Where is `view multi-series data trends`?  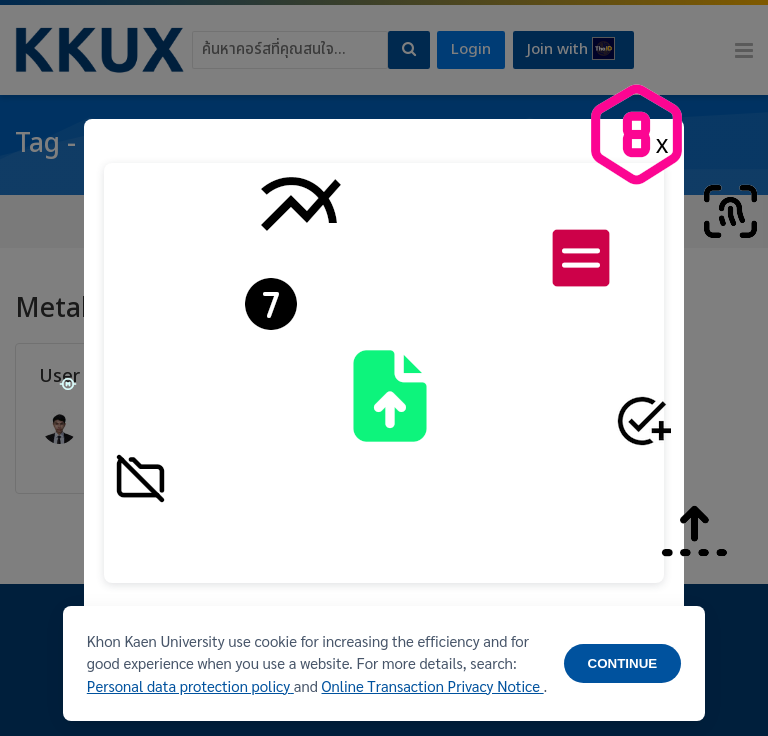
view multi-series data trends is located at coordinates (301, 205).